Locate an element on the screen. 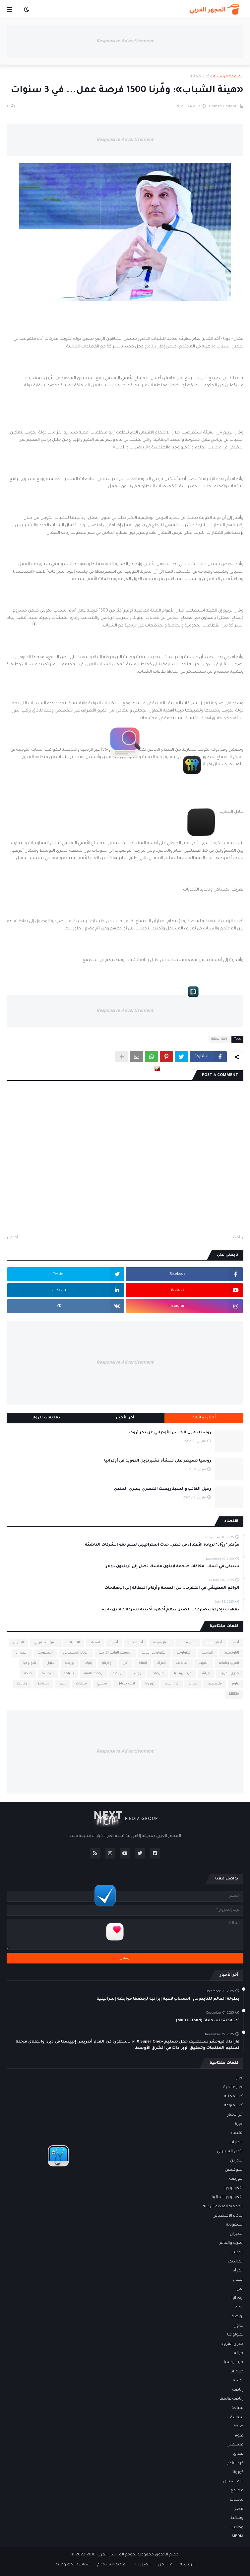  blank app icon template for customization is located at coordinates (201, 822).